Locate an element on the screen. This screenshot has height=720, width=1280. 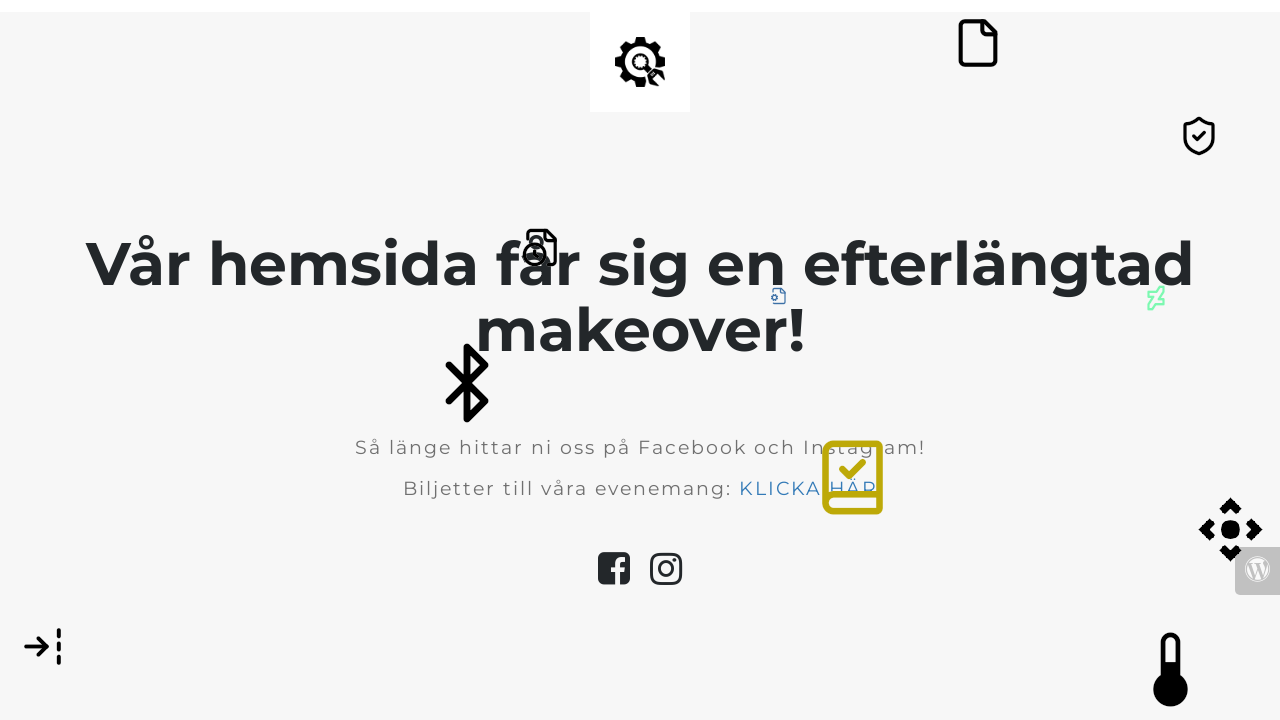
mark a book as read or completed is located at coordinates (852, 477).